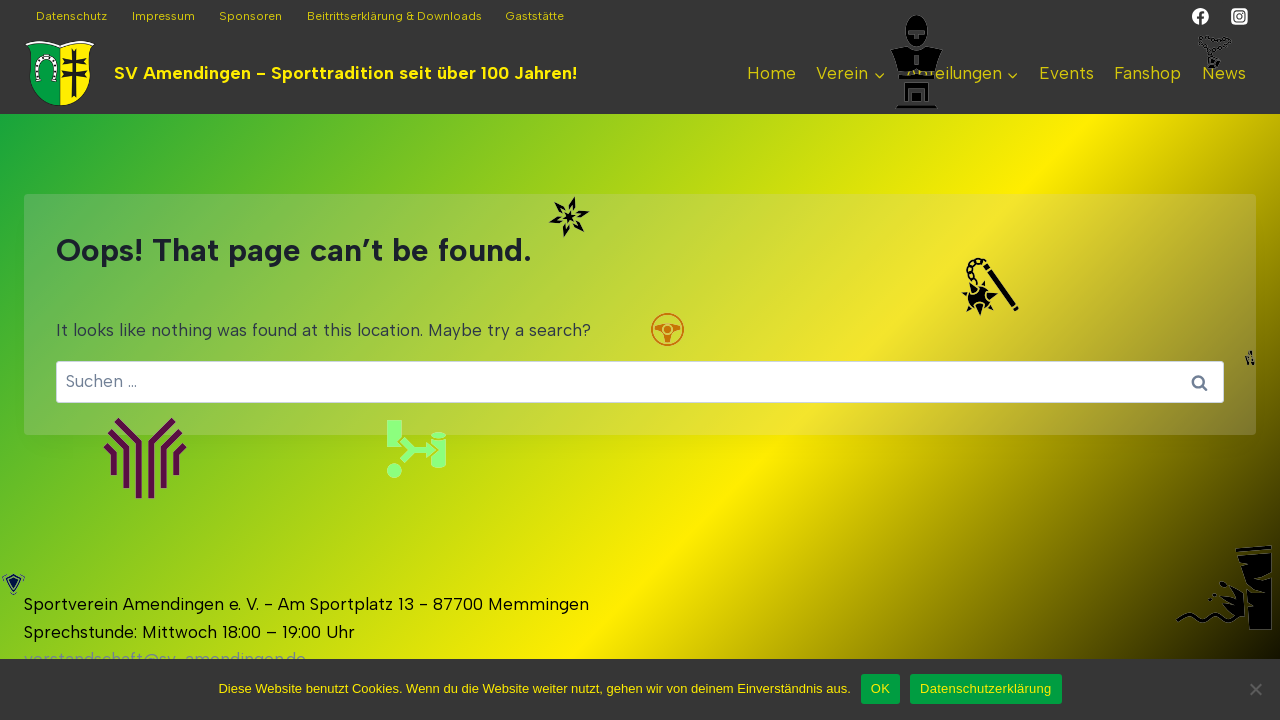 The image size is (1280, 720). Describe the element at coordinates (916, 61) in the screenshot. I see `view museum or gallery collection` at that location.